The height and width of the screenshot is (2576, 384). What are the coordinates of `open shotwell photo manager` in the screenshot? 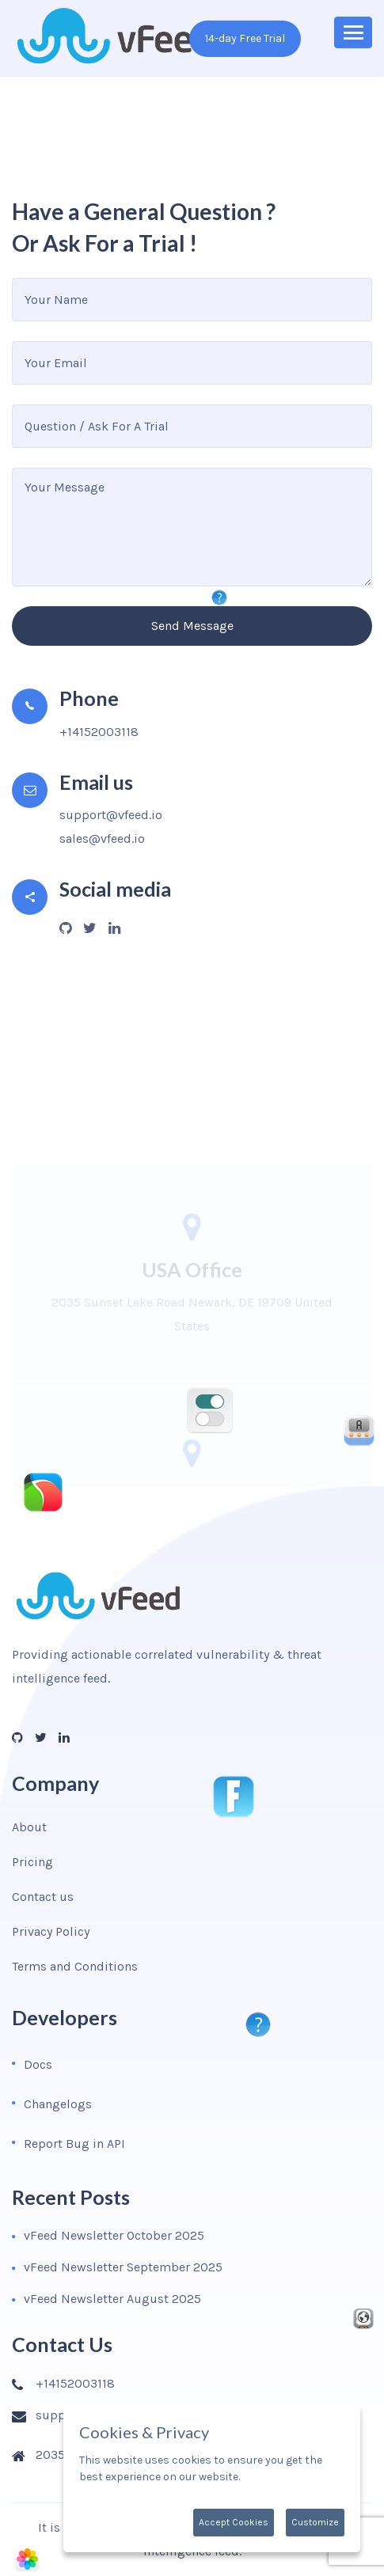 It's located at (27, 2559).